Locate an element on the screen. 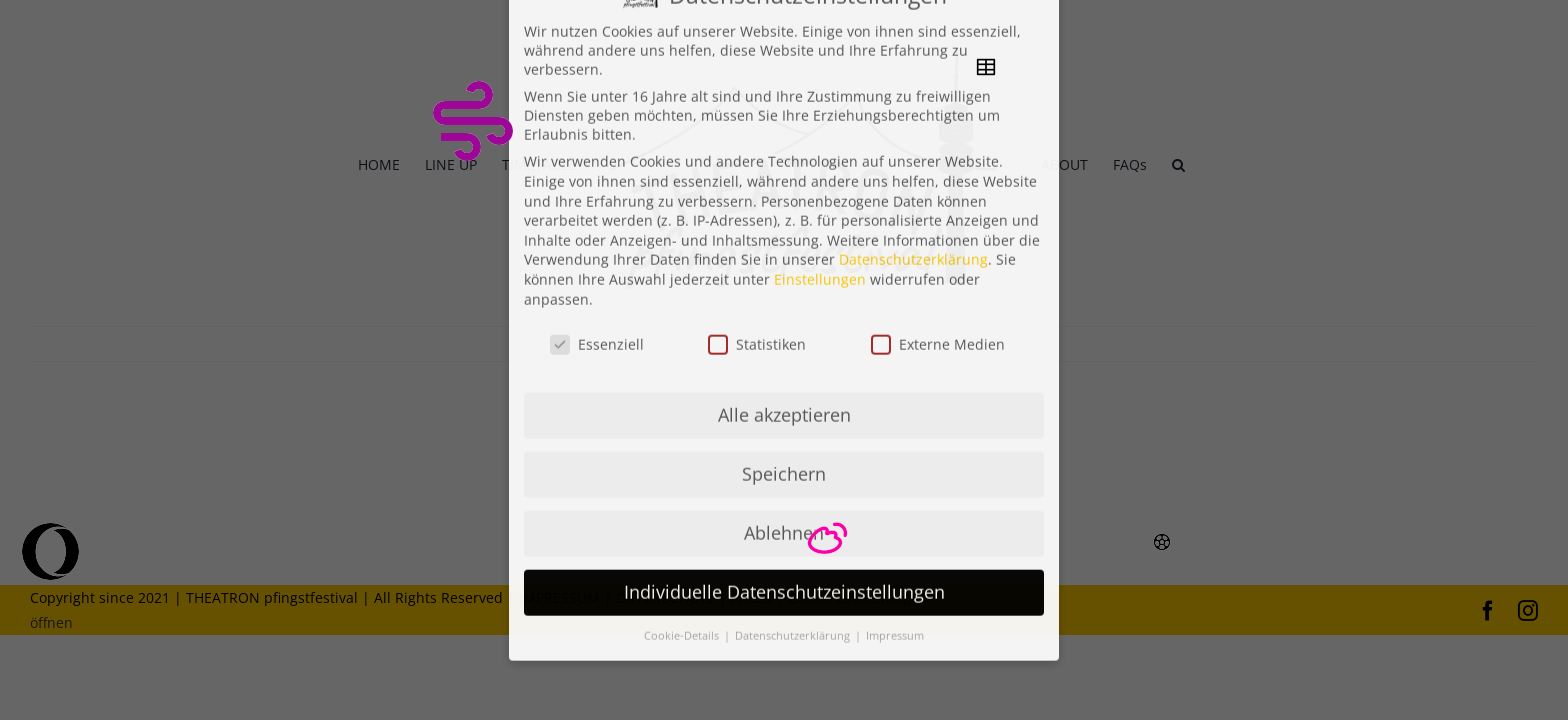  access football or soccer content is located at coordinates (1162, 542).